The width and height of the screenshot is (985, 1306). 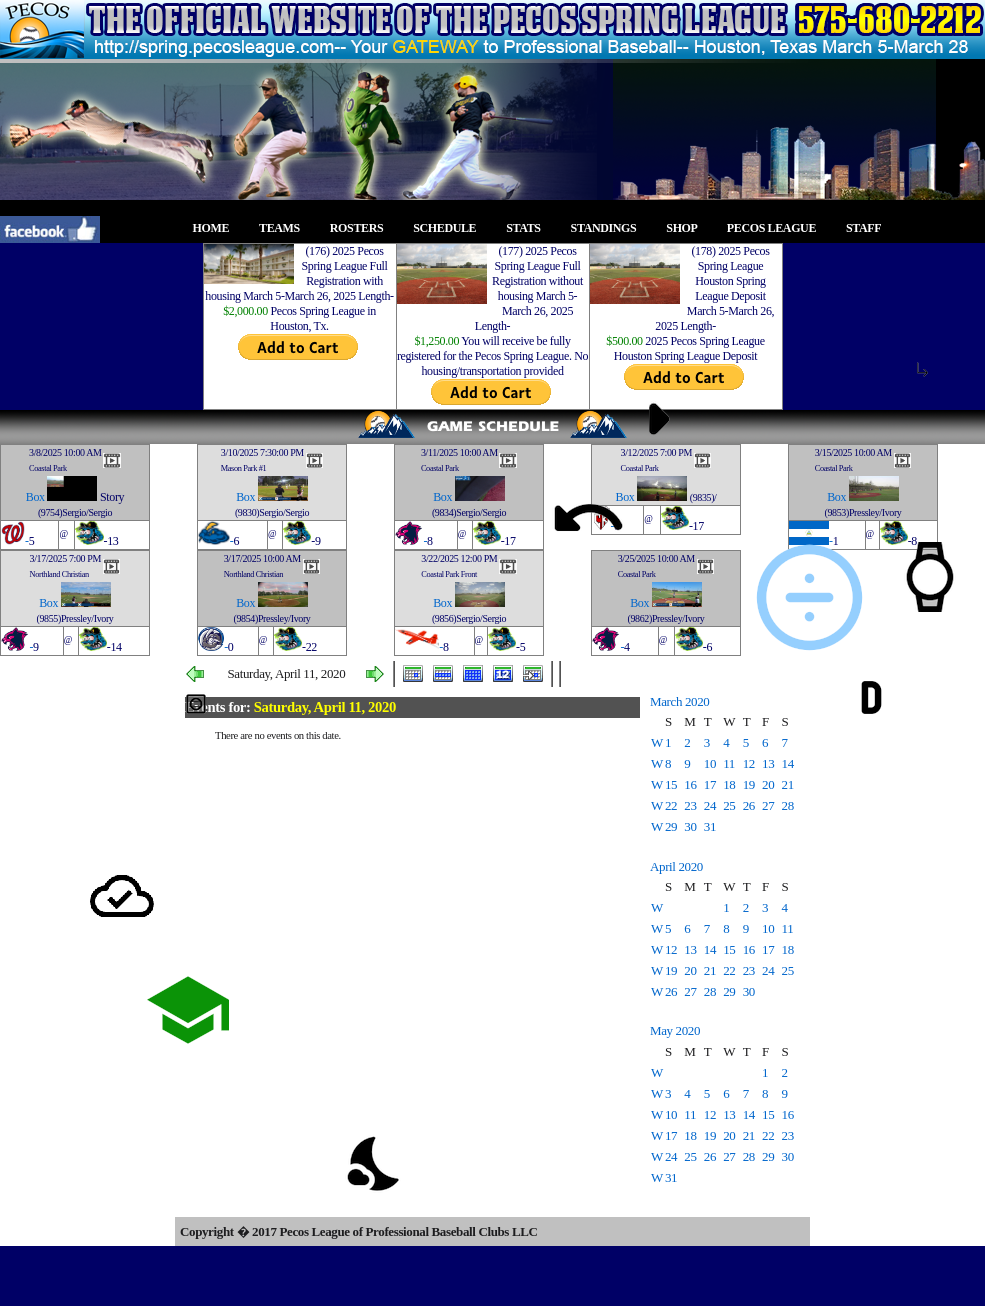 I want to click on toggle dark mode or night theme, so click(x=377, y=1163).